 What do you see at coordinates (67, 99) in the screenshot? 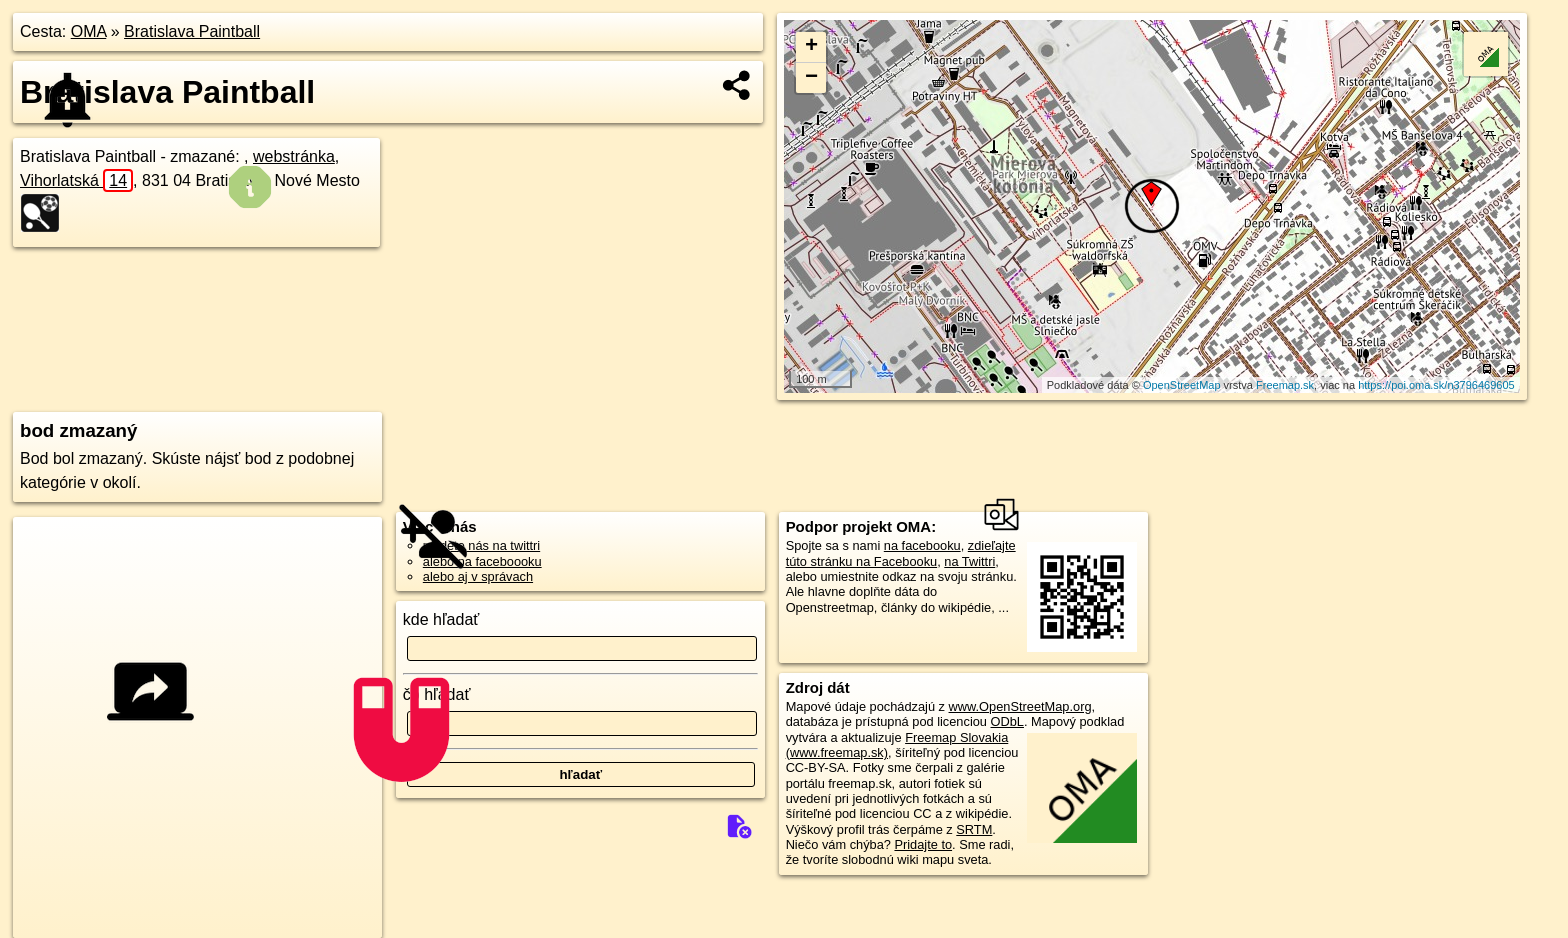
I see `add a new alert or notification` at bounding box center [67, 99].